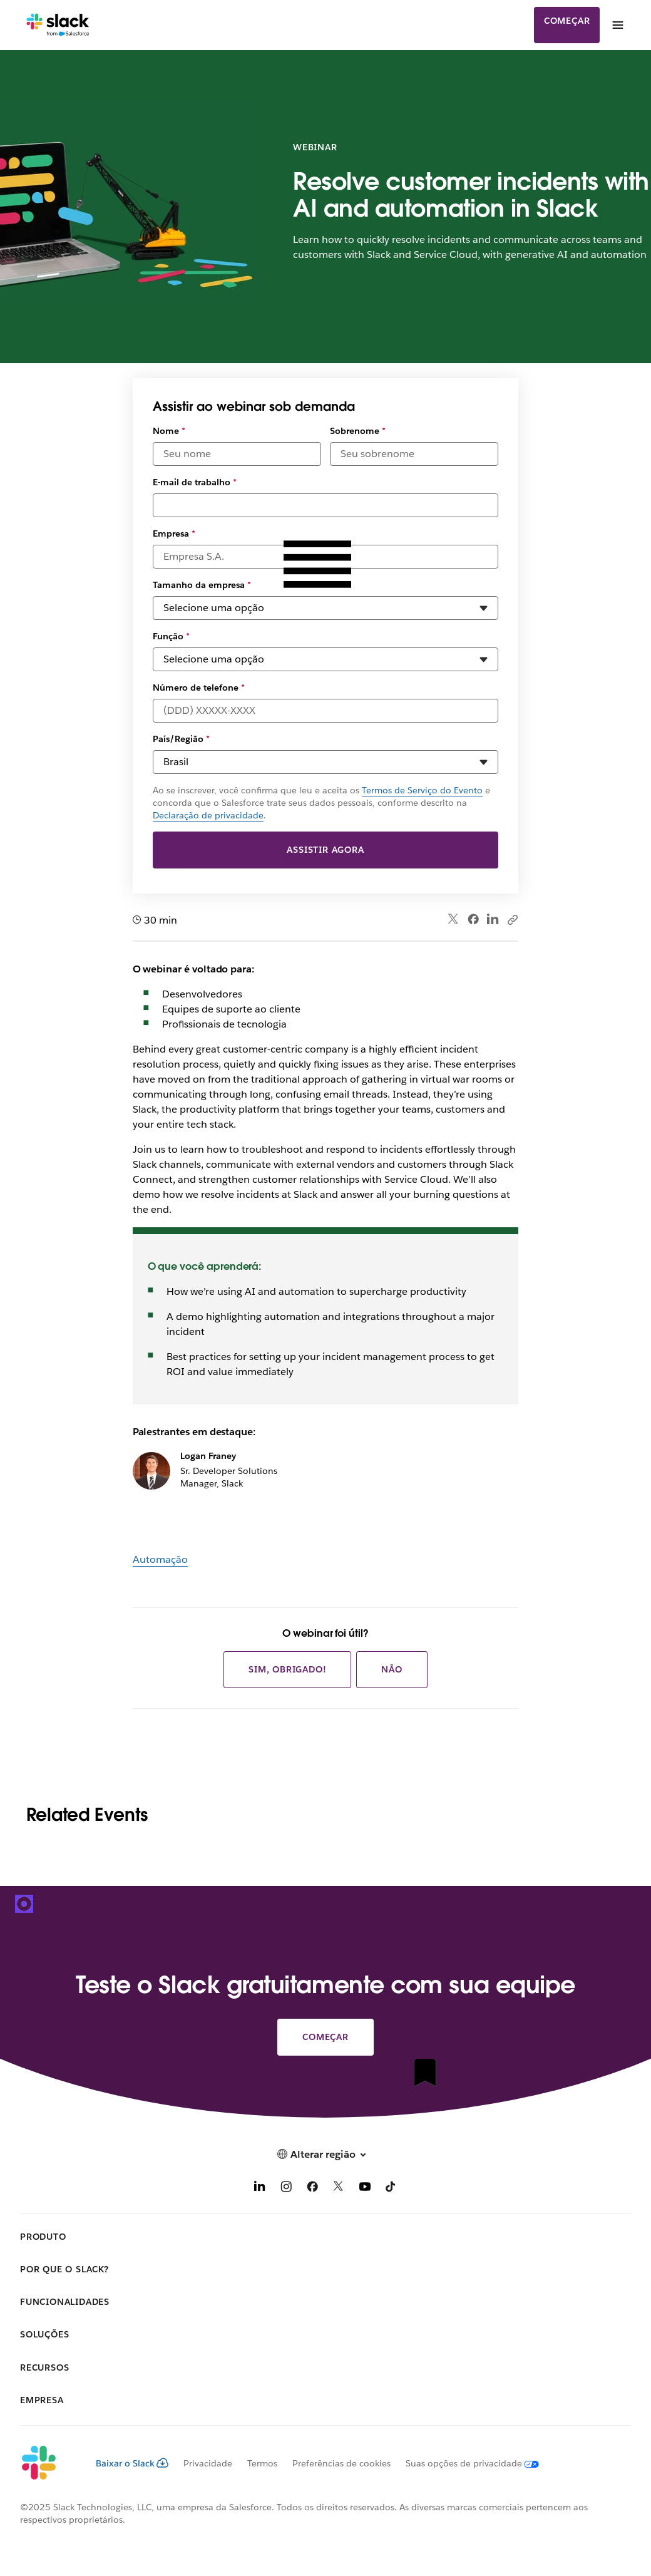  I want to click on switch to list view, so click(317, 564).